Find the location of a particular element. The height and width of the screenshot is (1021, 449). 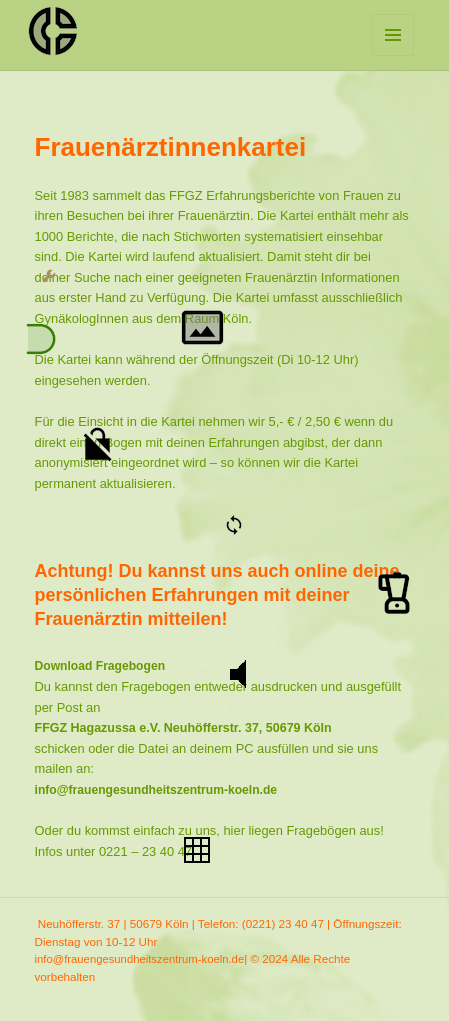

indicates connection is not encrypted or secure is located at coordinates (97, 444).